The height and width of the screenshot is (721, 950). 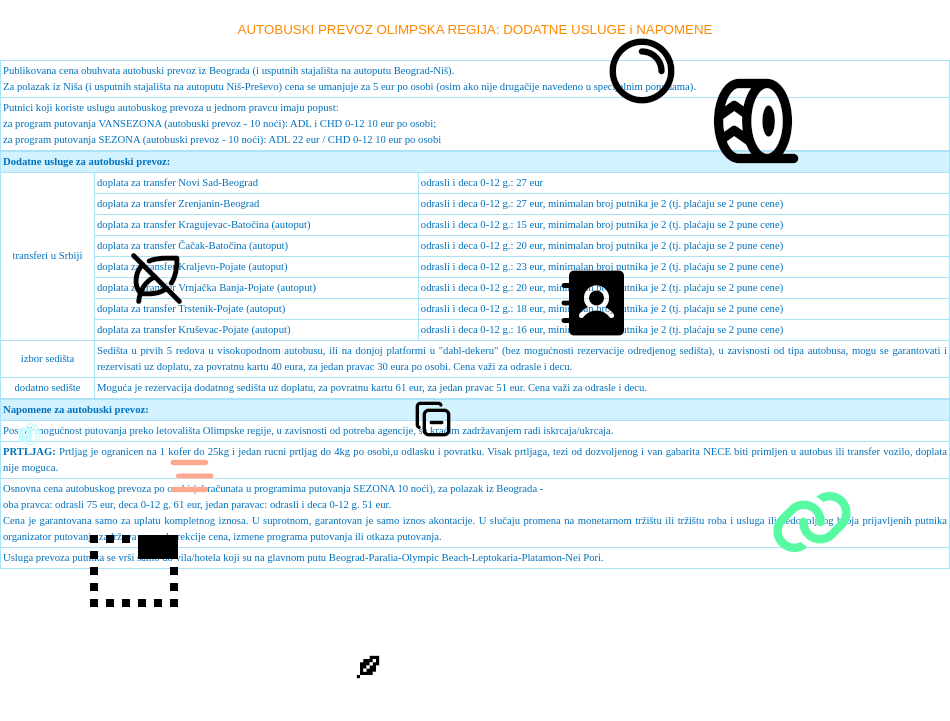 What do you see at coordinates (642, 71) in the screenshot?
I see `apply inner shadow effect to top-right corner` at bounding box center [642, 71].